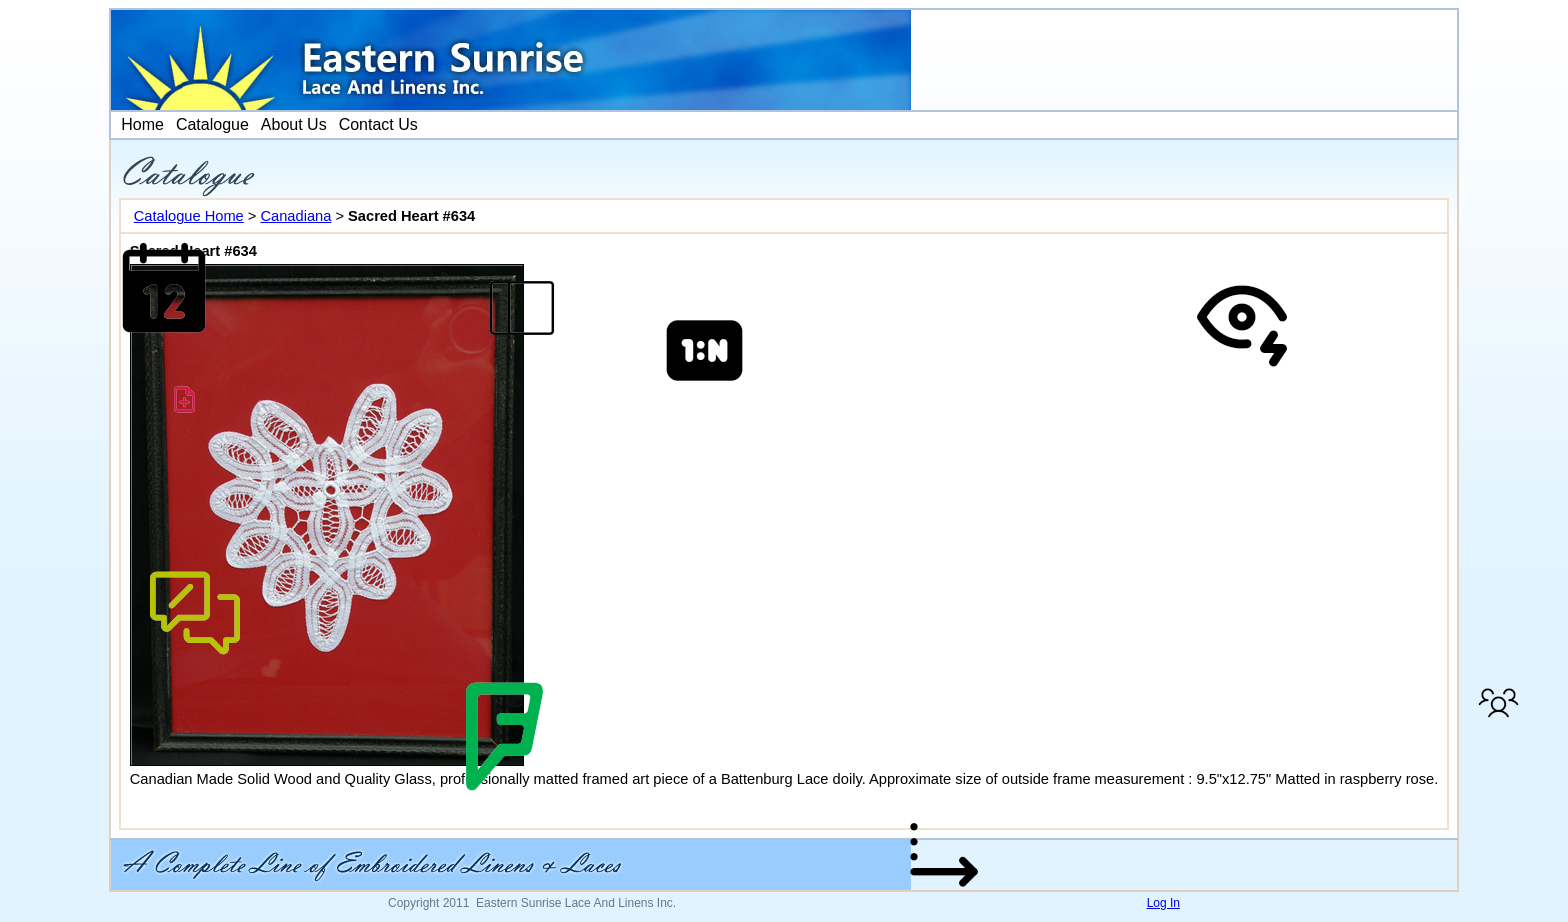  I want to click on quick view or flash preview, so click(1242, 317).